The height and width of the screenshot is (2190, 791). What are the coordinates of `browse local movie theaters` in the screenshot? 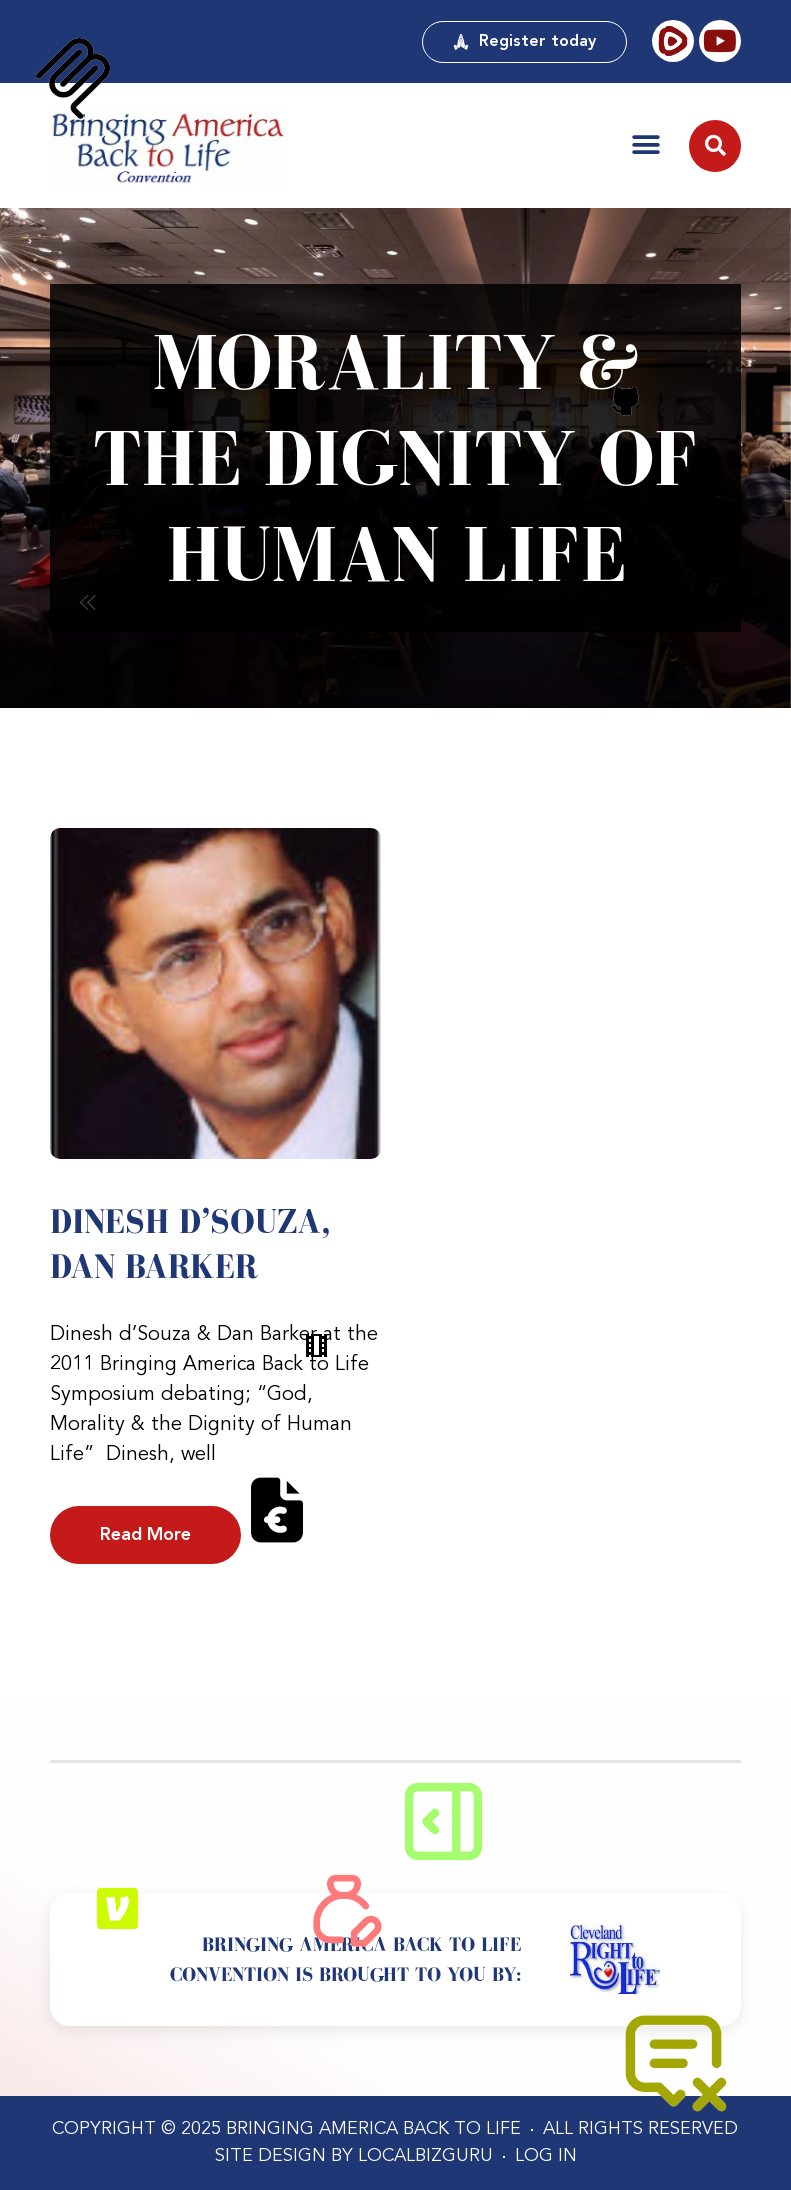 It's located at (316, 1345).